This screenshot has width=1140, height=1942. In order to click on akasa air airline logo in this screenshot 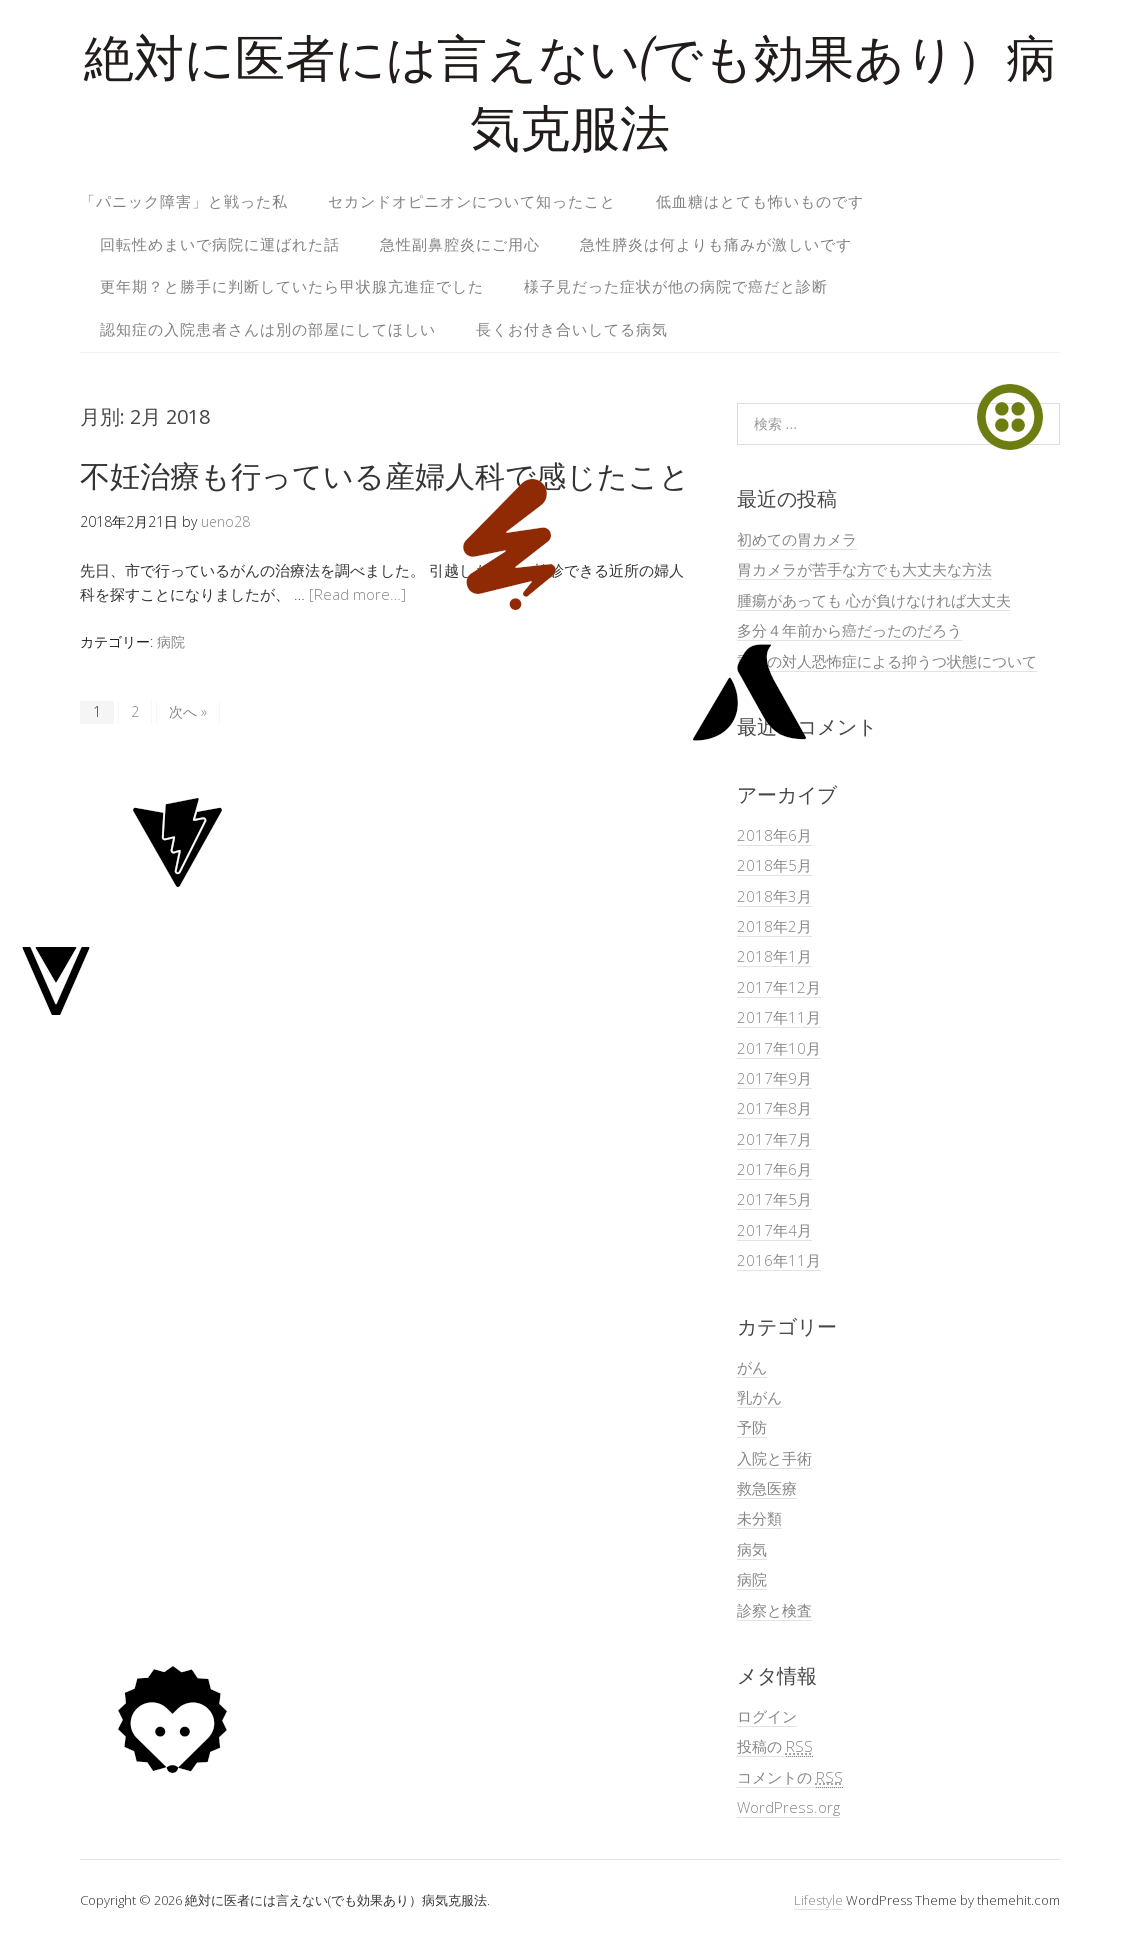, I will do `click(749, 692)`.